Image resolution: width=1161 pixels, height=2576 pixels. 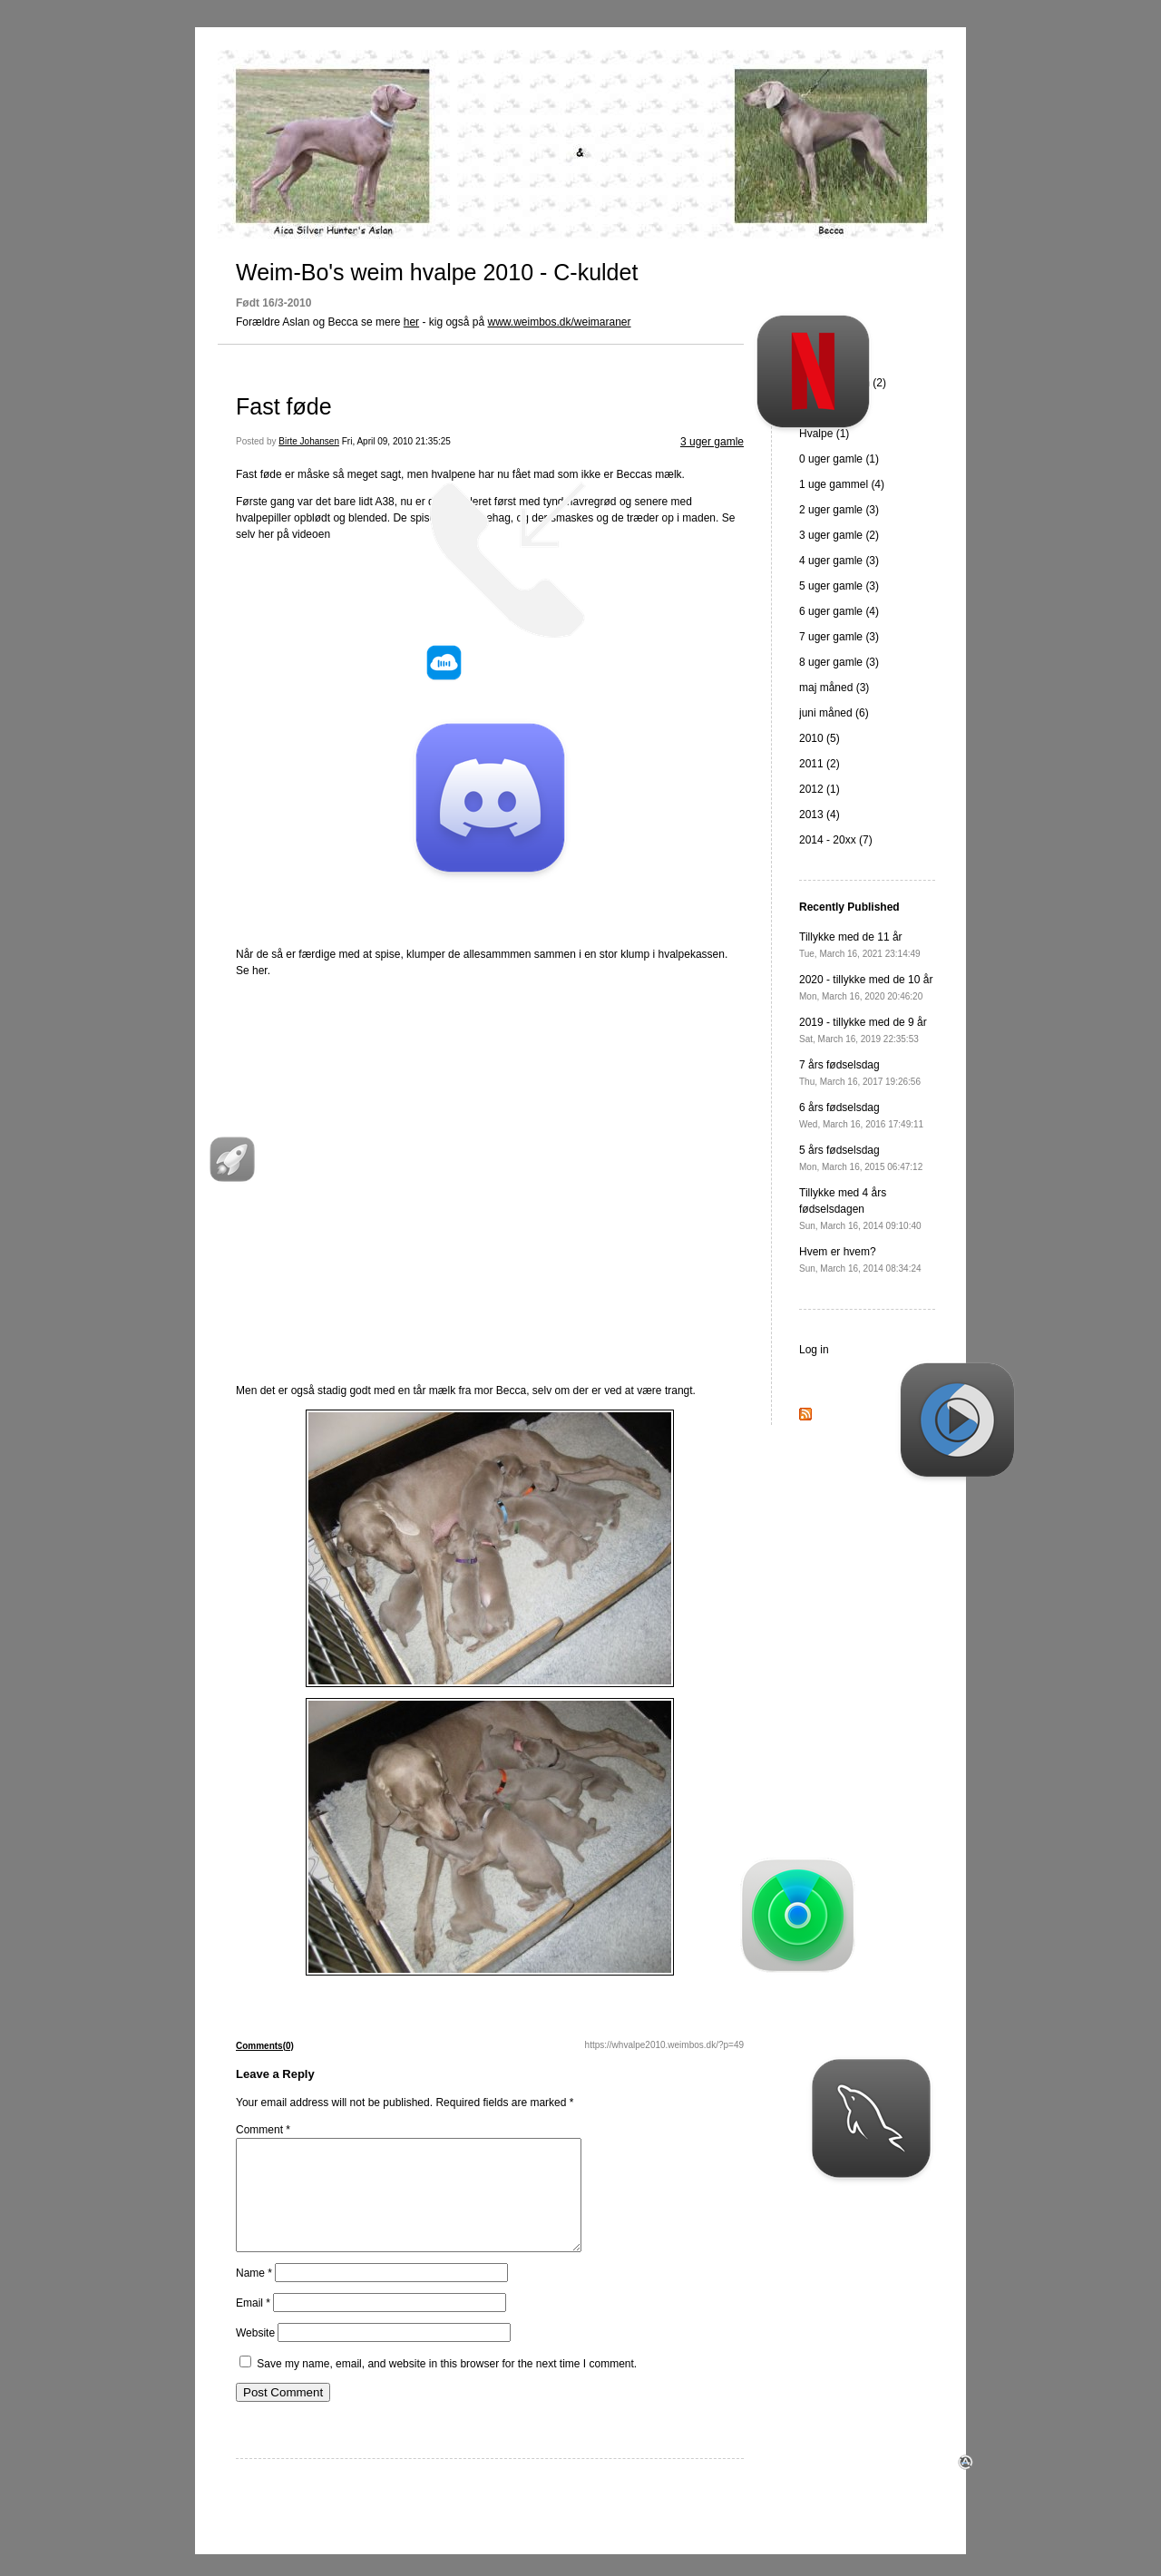 I want to click on open the games app or game center, so click(x=232, y=1159).